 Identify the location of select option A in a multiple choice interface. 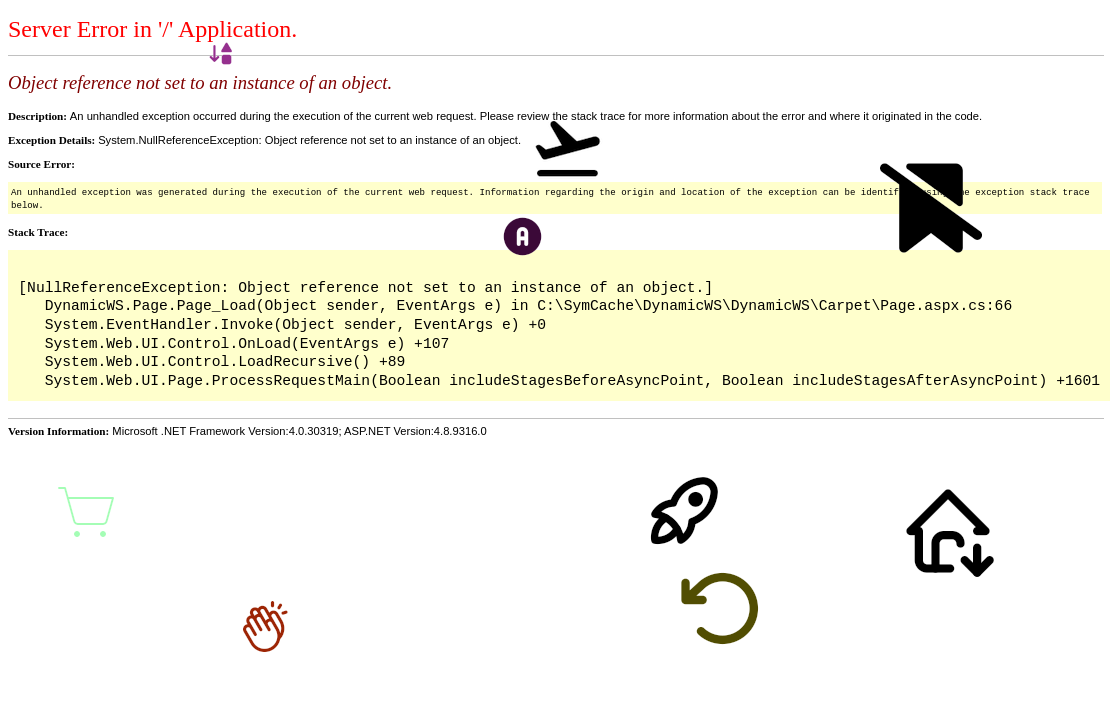
(522, 236).